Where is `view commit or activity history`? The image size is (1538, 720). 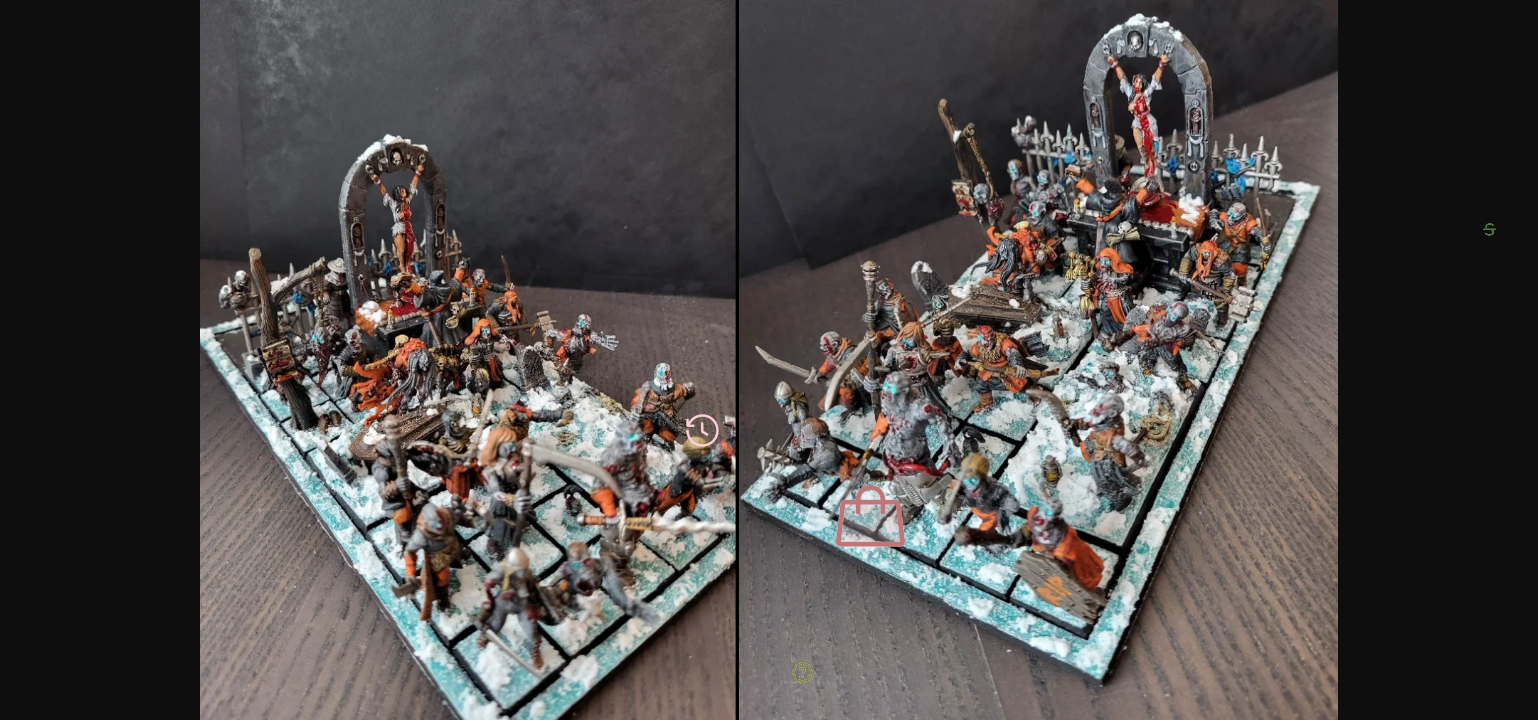 view commit or activity history is located at coordinates (702, 430).